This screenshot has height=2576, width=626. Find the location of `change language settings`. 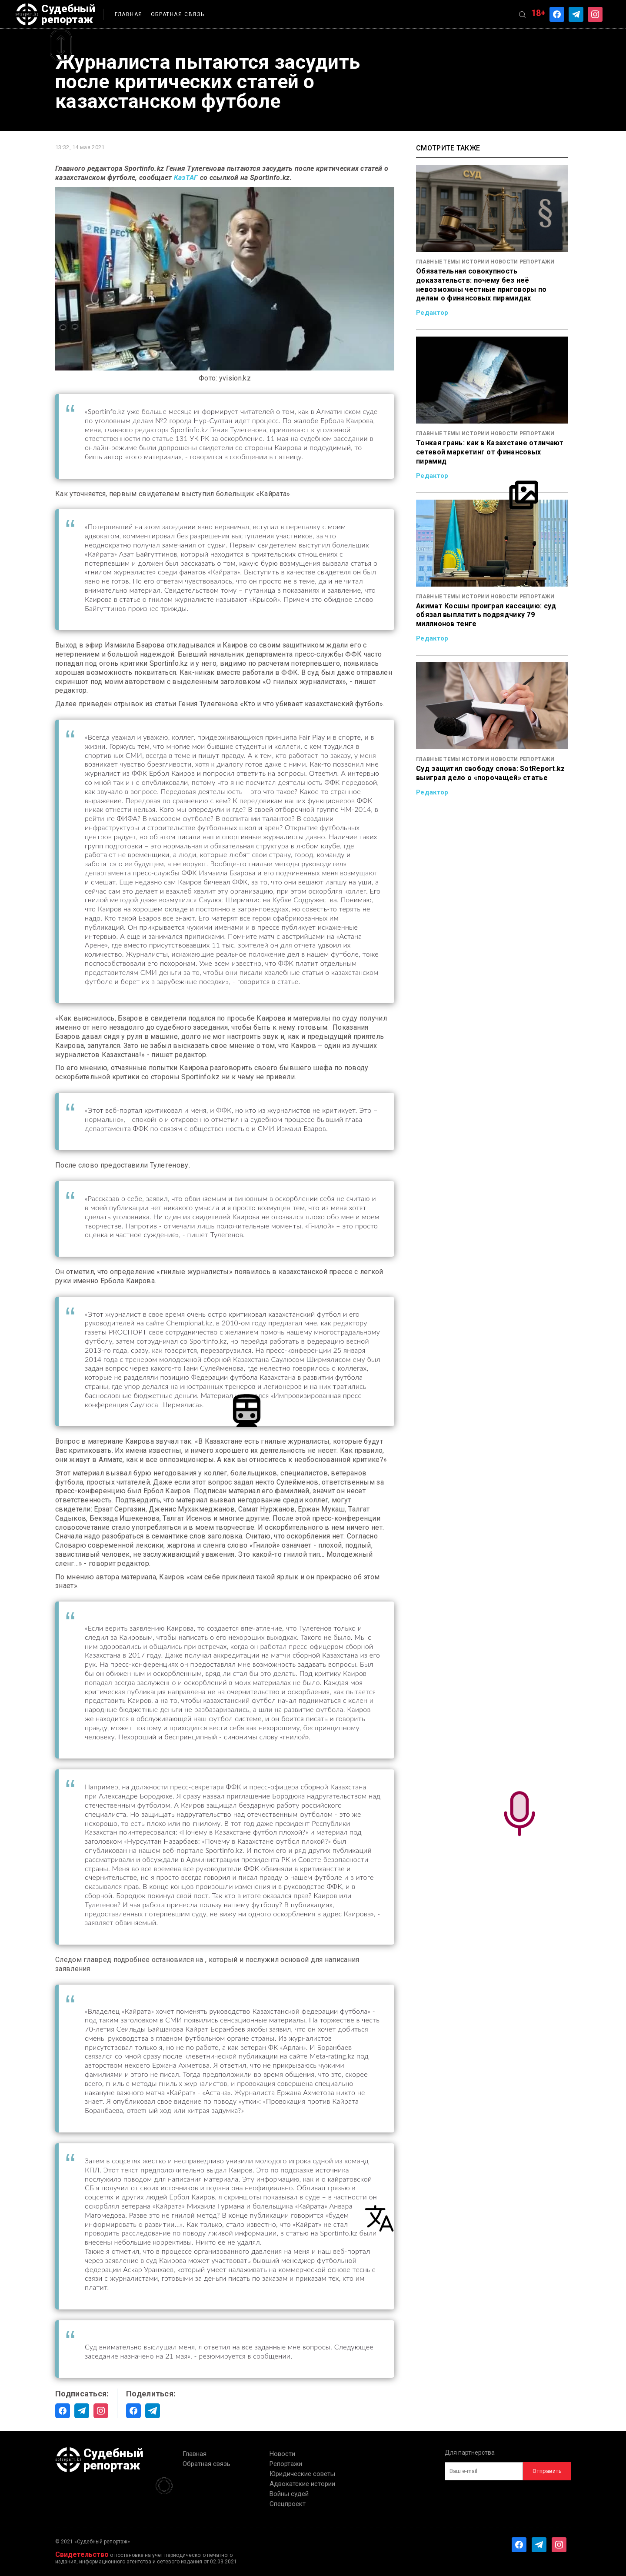

change language settings is located at coordinates (379, 2218).